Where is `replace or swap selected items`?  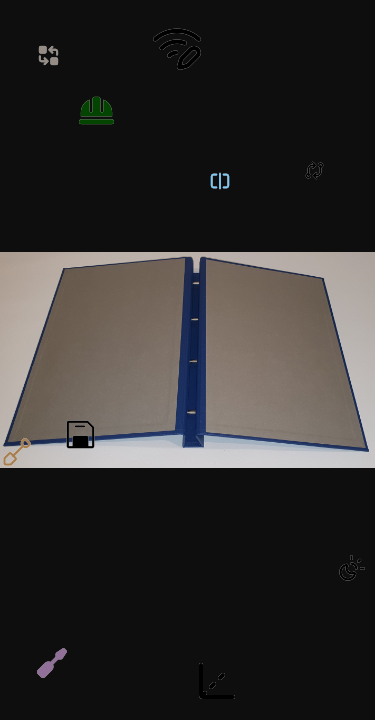 replace or swap selected items is located at coordinates (48, 55).